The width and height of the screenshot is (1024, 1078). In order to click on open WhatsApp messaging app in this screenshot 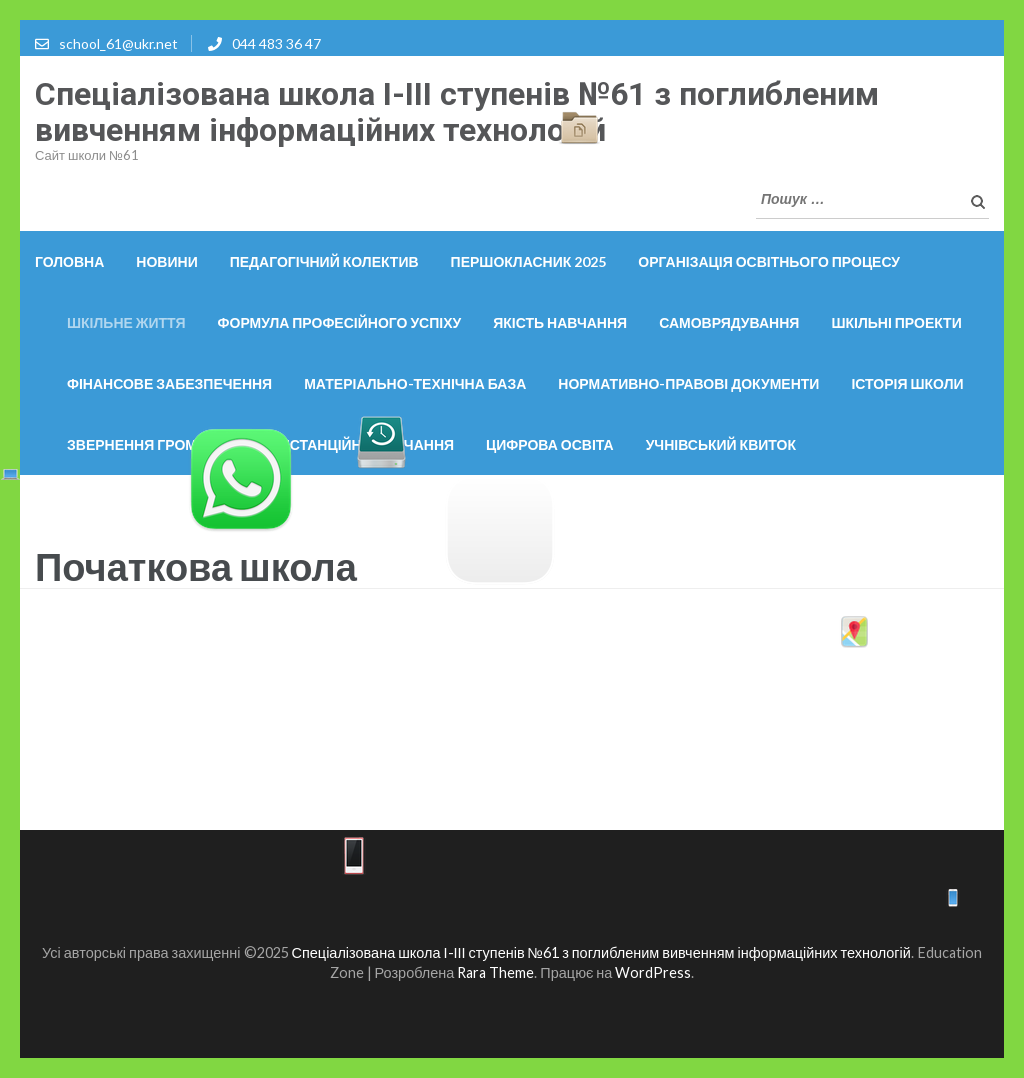, I will do `click(241, 479)`.